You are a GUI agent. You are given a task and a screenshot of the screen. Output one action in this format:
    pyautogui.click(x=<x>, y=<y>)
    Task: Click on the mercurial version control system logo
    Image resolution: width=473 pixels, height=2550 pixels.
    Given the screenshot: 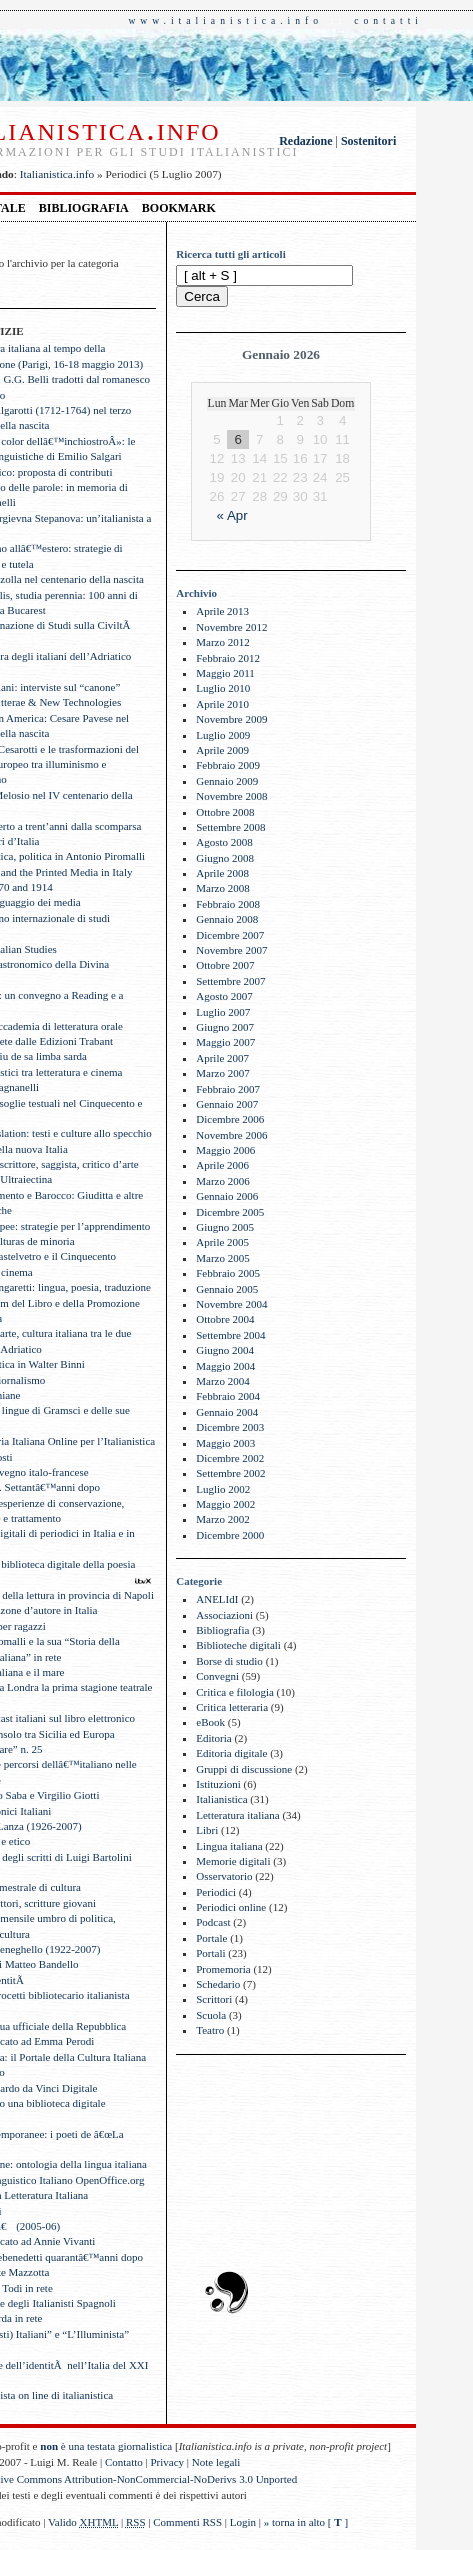 What is the action you would take?
    pyautogui.click(x=226, y=2292)
    